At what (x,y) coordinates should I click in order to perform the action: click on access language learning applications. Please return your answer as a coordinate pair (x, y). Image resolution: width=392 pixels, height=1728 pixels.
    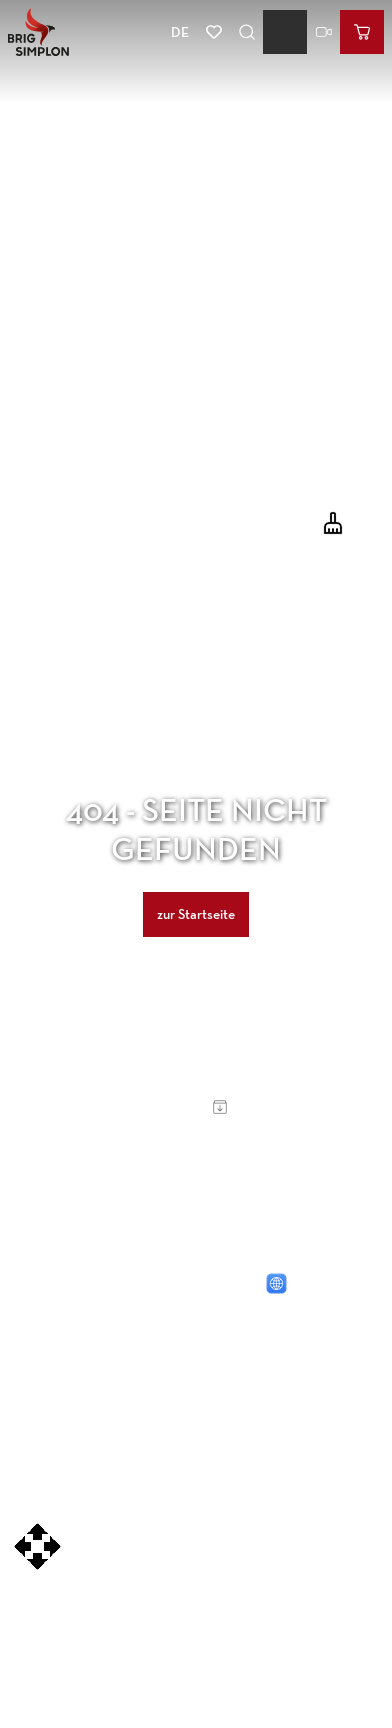
    Looking at the image, I should click on (276, 1283).